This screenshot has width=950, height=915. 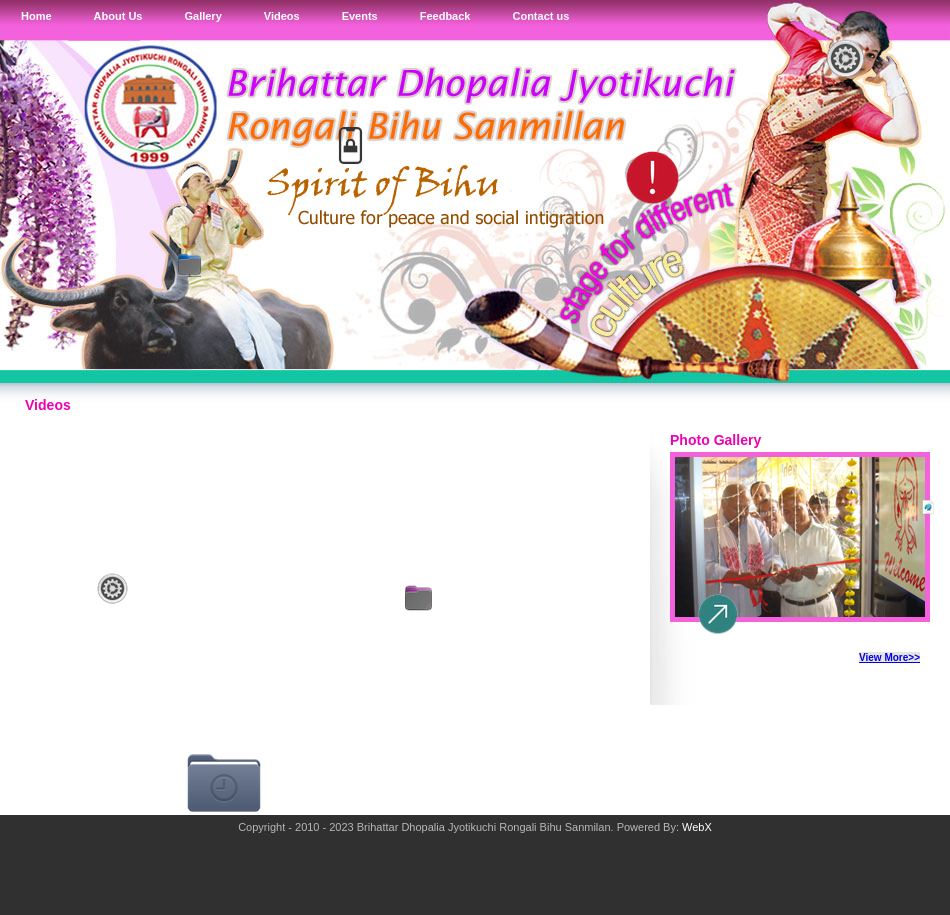 I want to click on device is locked or secured, so click(x=350, y=145).